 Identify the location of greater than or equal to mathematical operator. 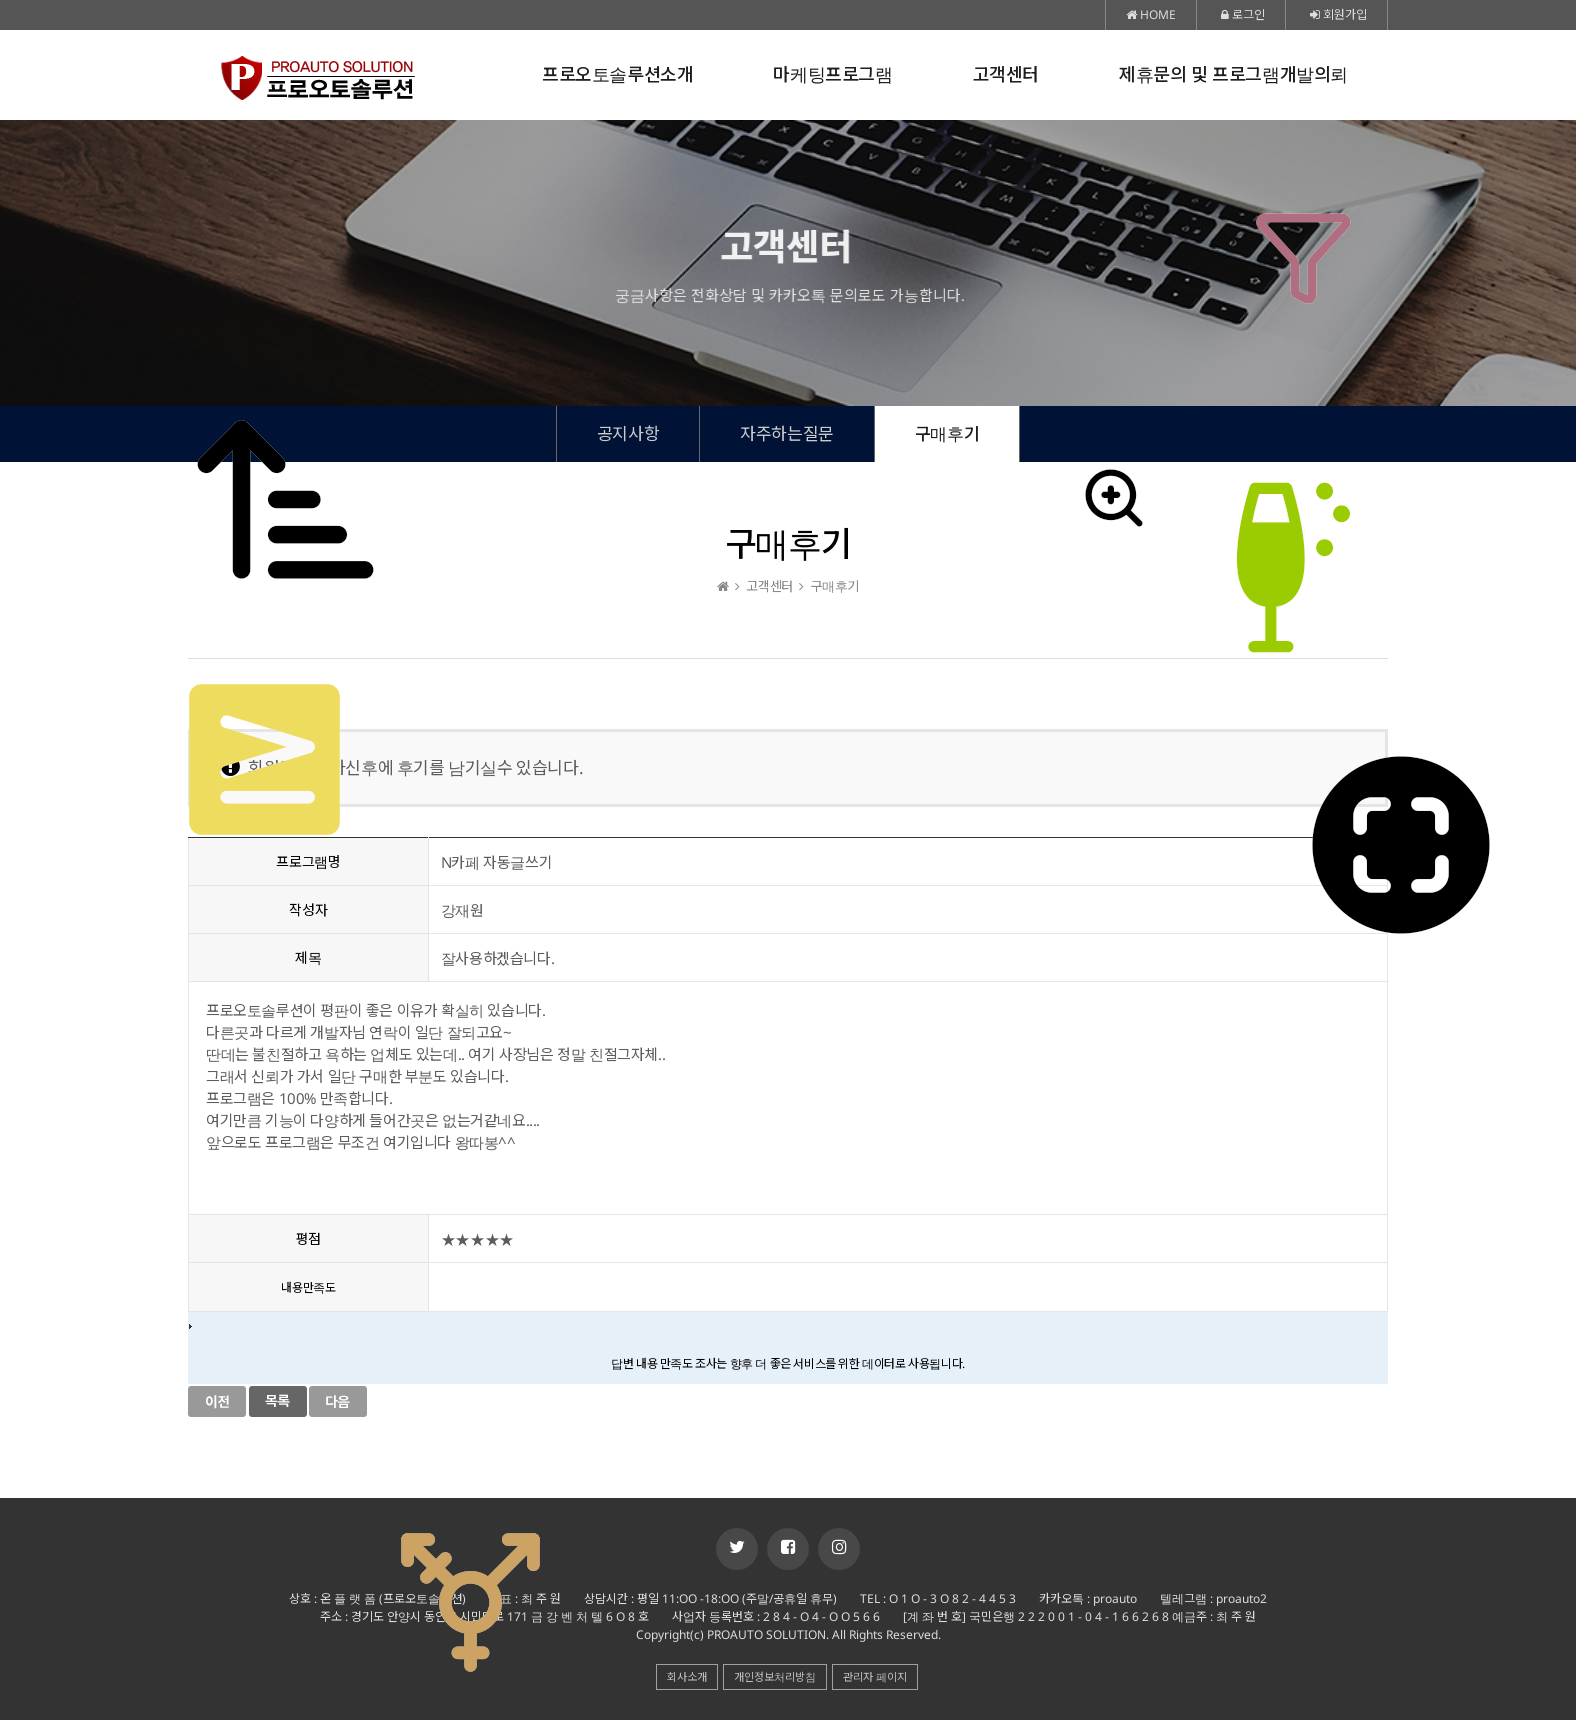
(264, 759).